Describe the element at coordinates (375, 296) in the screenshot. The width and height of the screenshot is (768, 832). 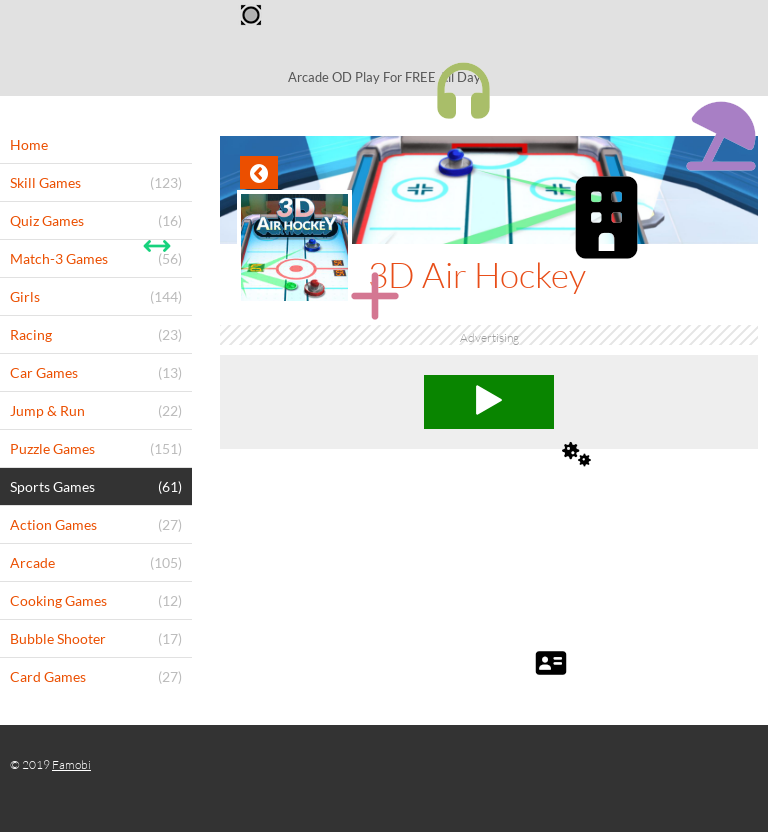
I see `add a new item` at that location.